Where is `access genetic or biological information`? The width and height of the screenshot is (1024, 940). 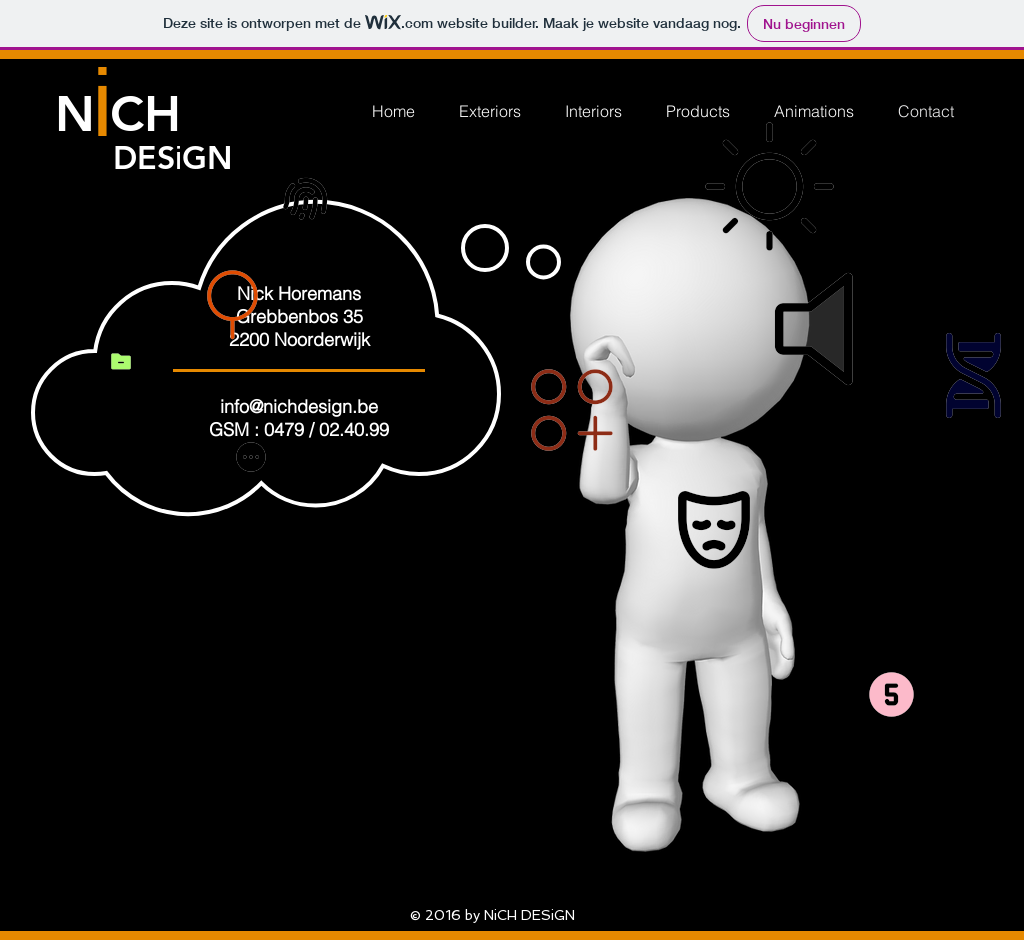 access genetic or biological information is located at coordinates (973, 375).